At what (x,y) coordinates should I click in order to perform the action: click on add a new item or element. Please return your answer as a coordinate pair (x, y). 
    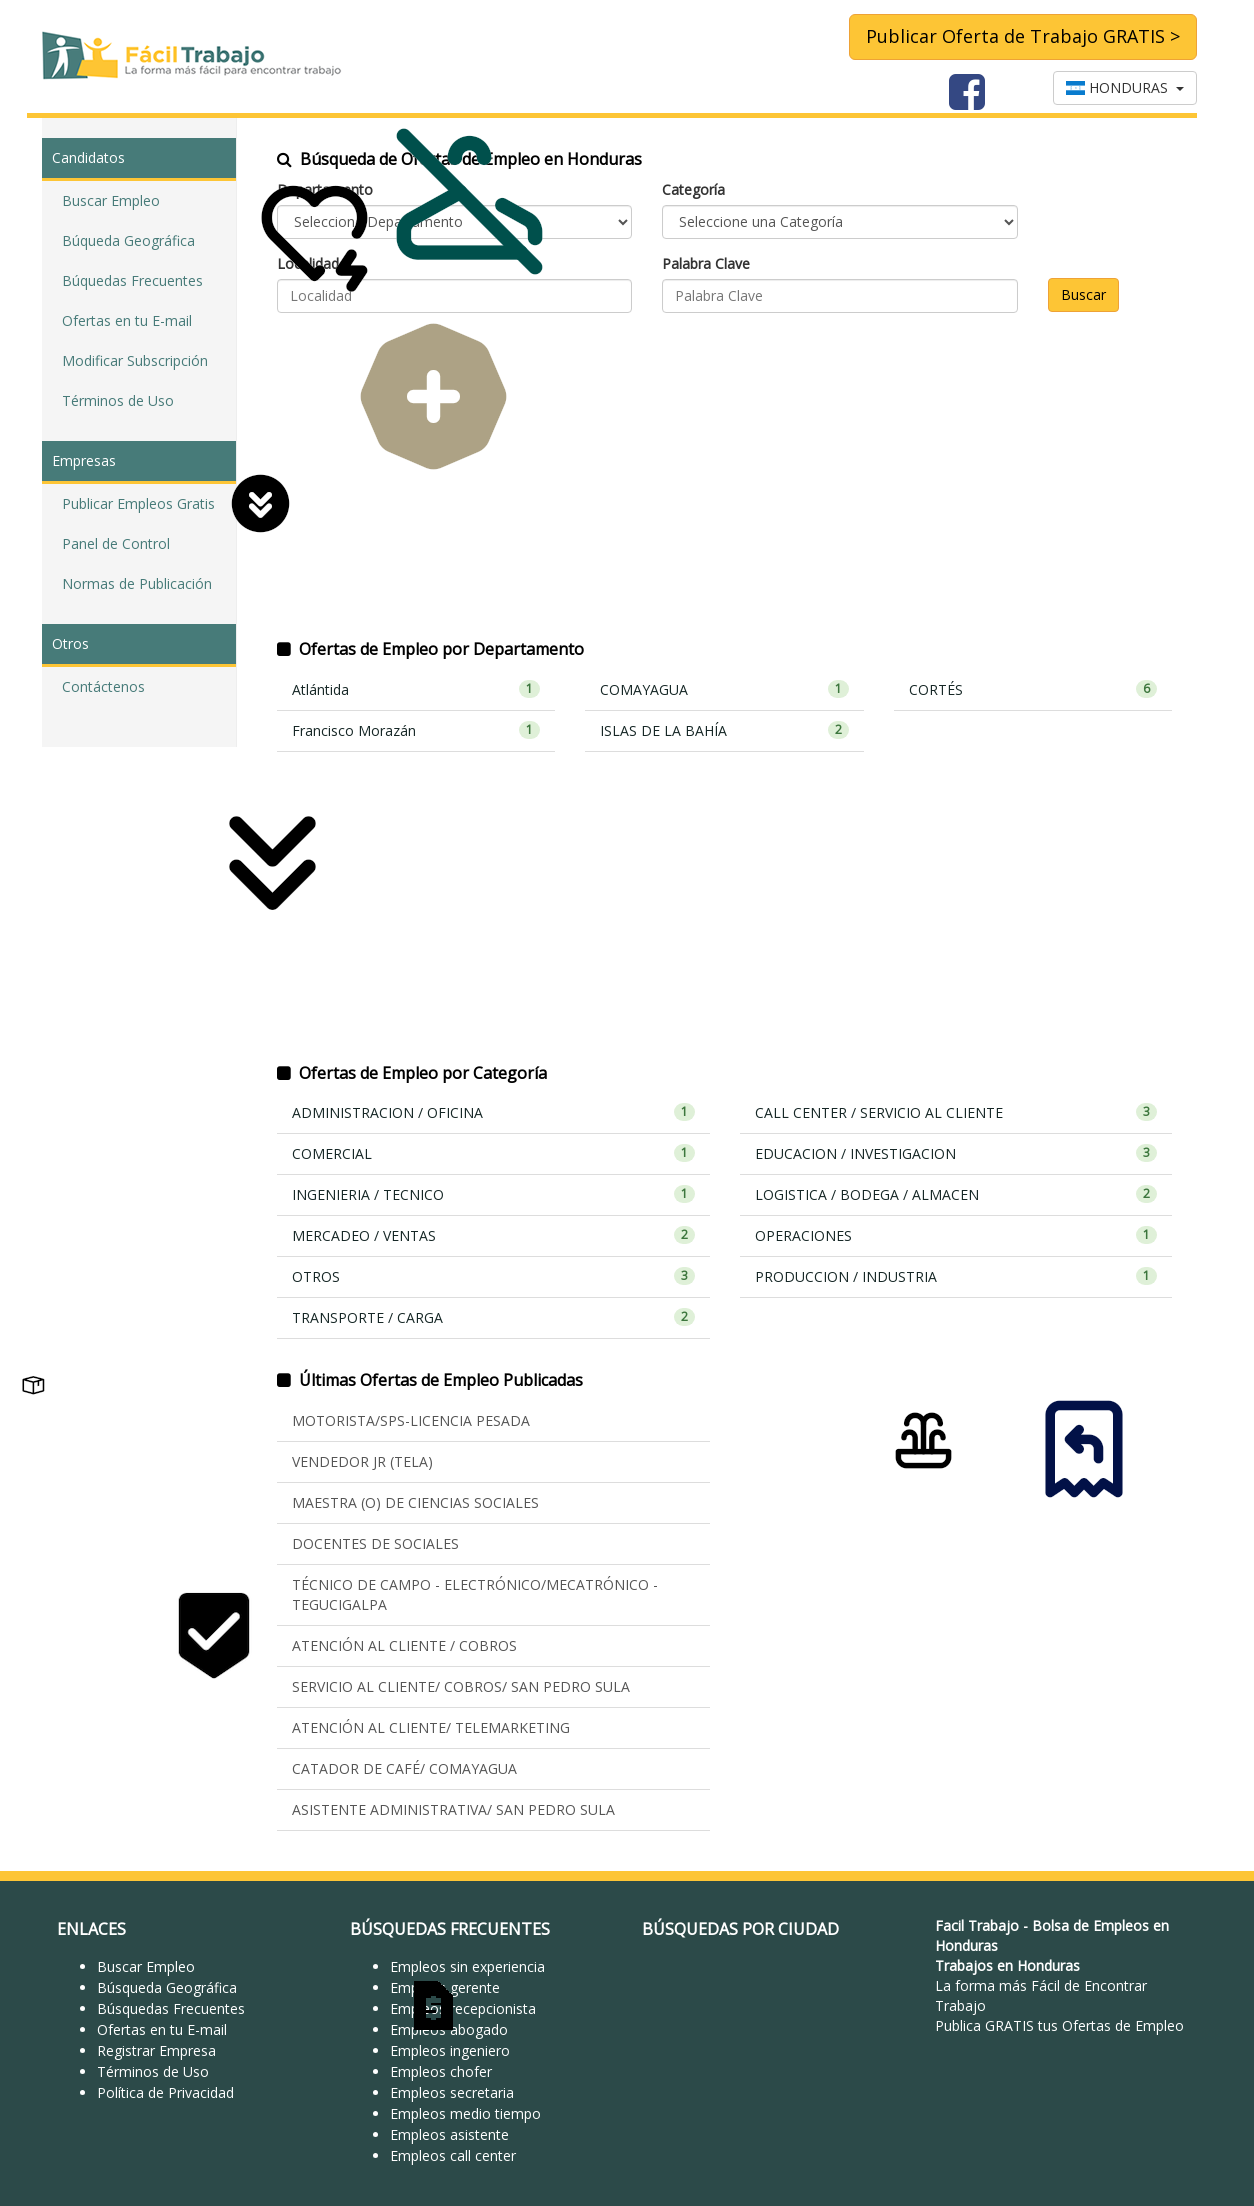
    Looking at the image, I should click on (433, 396).